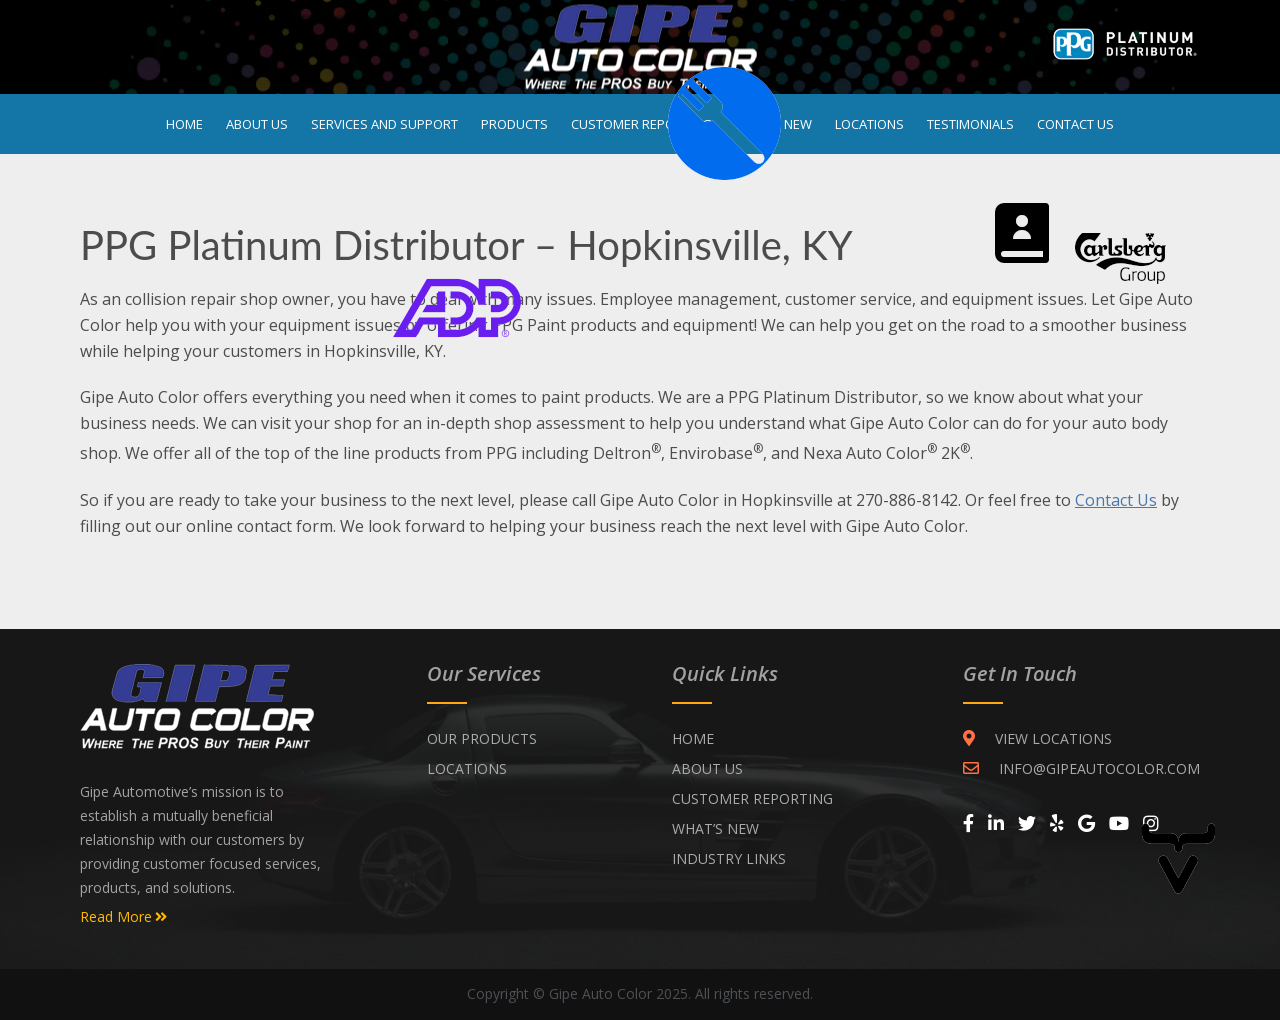  I want to click on Carlsberg Group company logo, so click(1120, 258).